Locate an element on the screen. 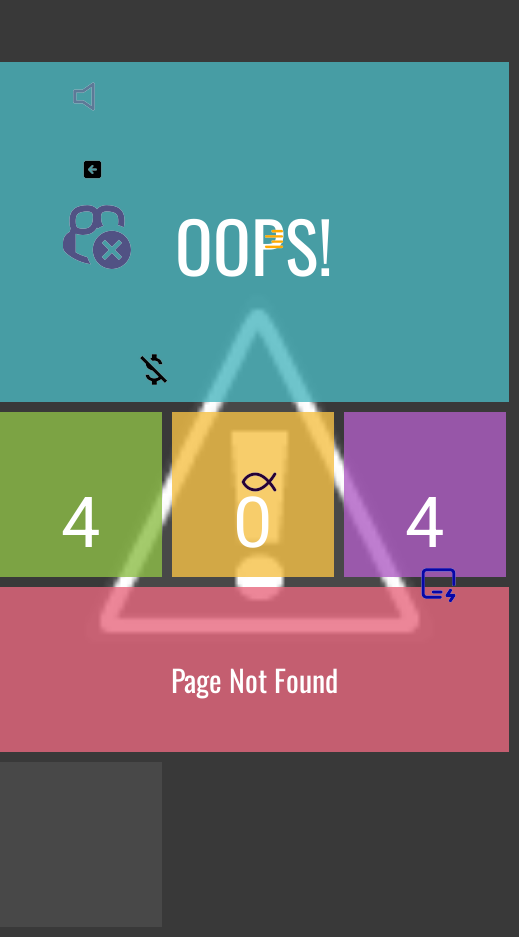 This screenshot has height=937, width=519. align text to the right is located at coordinates (274, 239).